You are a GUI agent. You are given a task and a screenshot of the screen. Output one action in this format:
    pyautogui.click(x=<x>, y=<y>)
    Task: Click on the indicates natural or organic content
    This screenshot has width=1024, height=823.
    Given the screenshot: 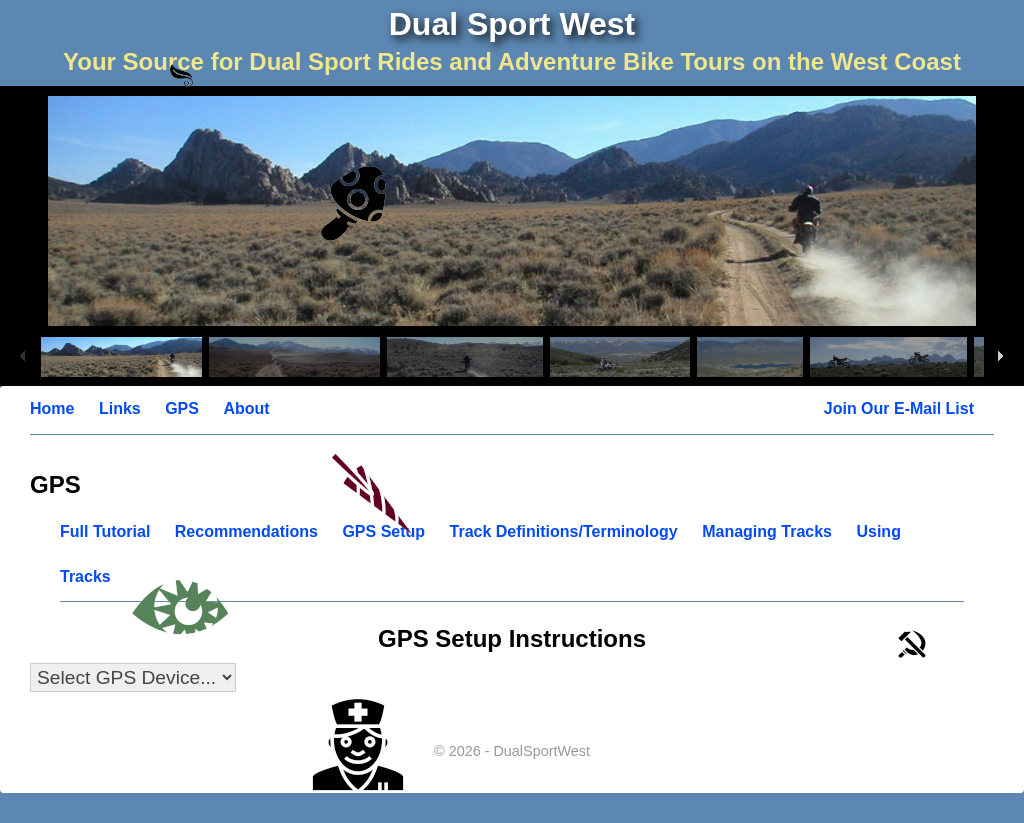 What is the action you would take?
    pyautogui.click(x=181, y=75)
    